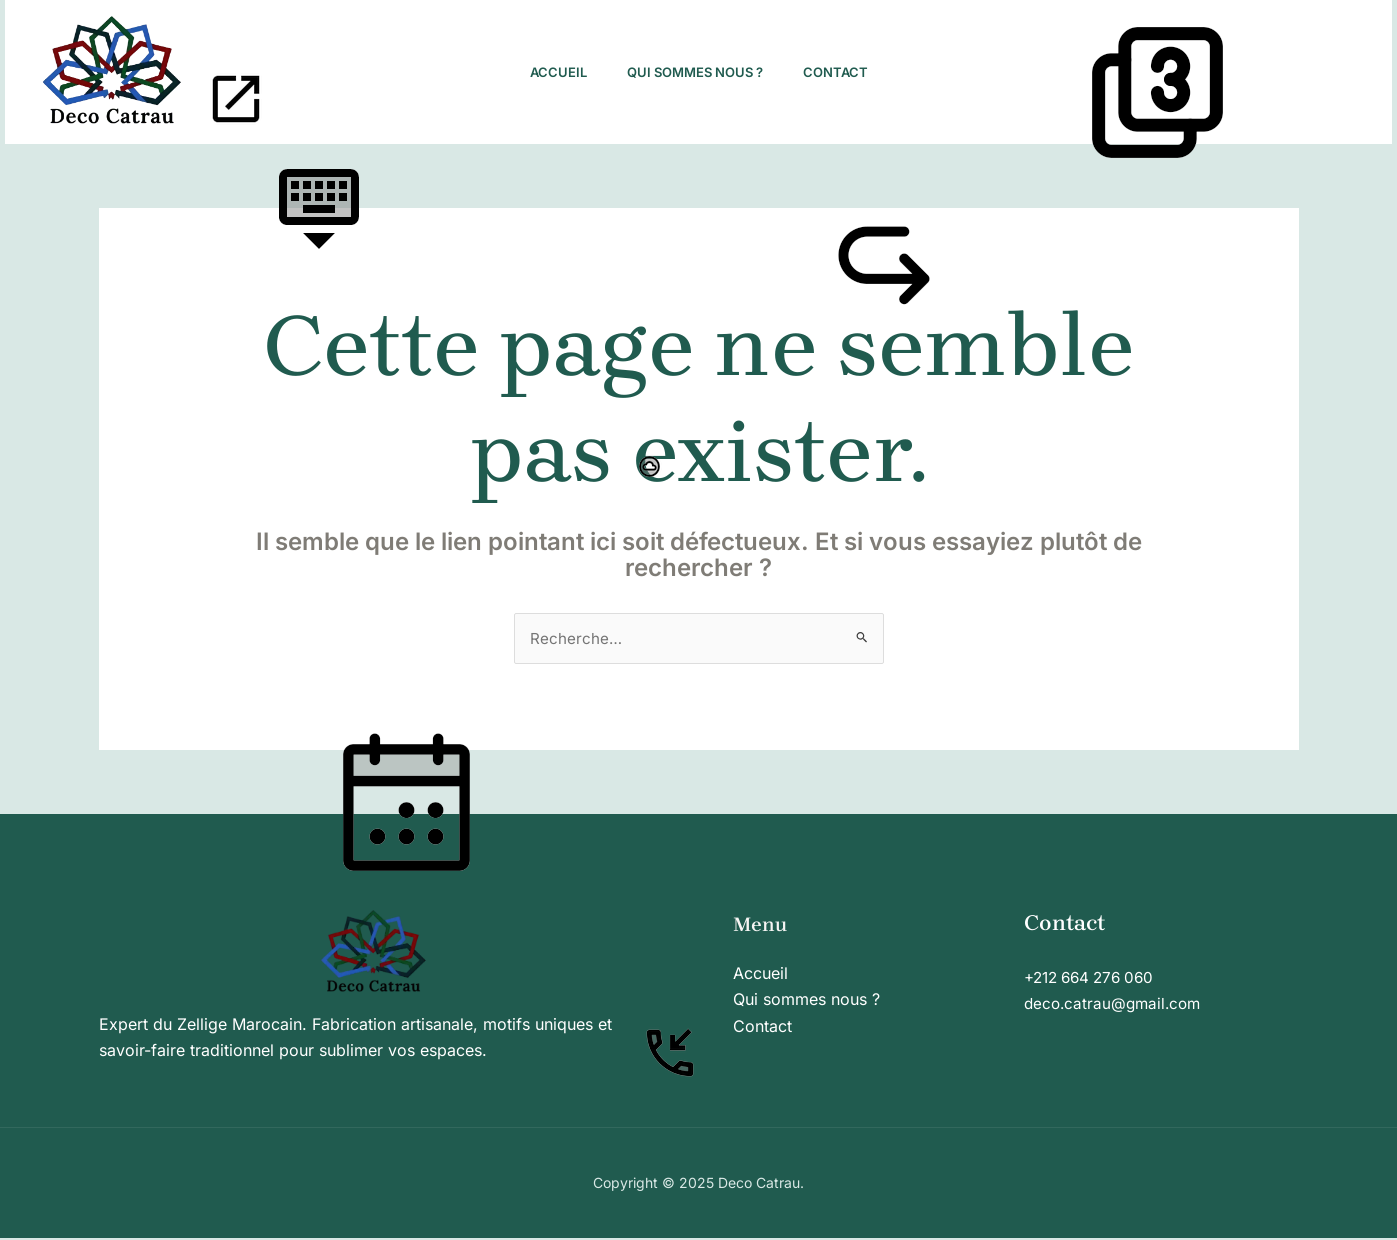 The height and width of the screenshot is (1240, 1397). Describe the element at coordinates (319, 205) in the screenshot. I see `hide the on-screen keyboard` at that location.